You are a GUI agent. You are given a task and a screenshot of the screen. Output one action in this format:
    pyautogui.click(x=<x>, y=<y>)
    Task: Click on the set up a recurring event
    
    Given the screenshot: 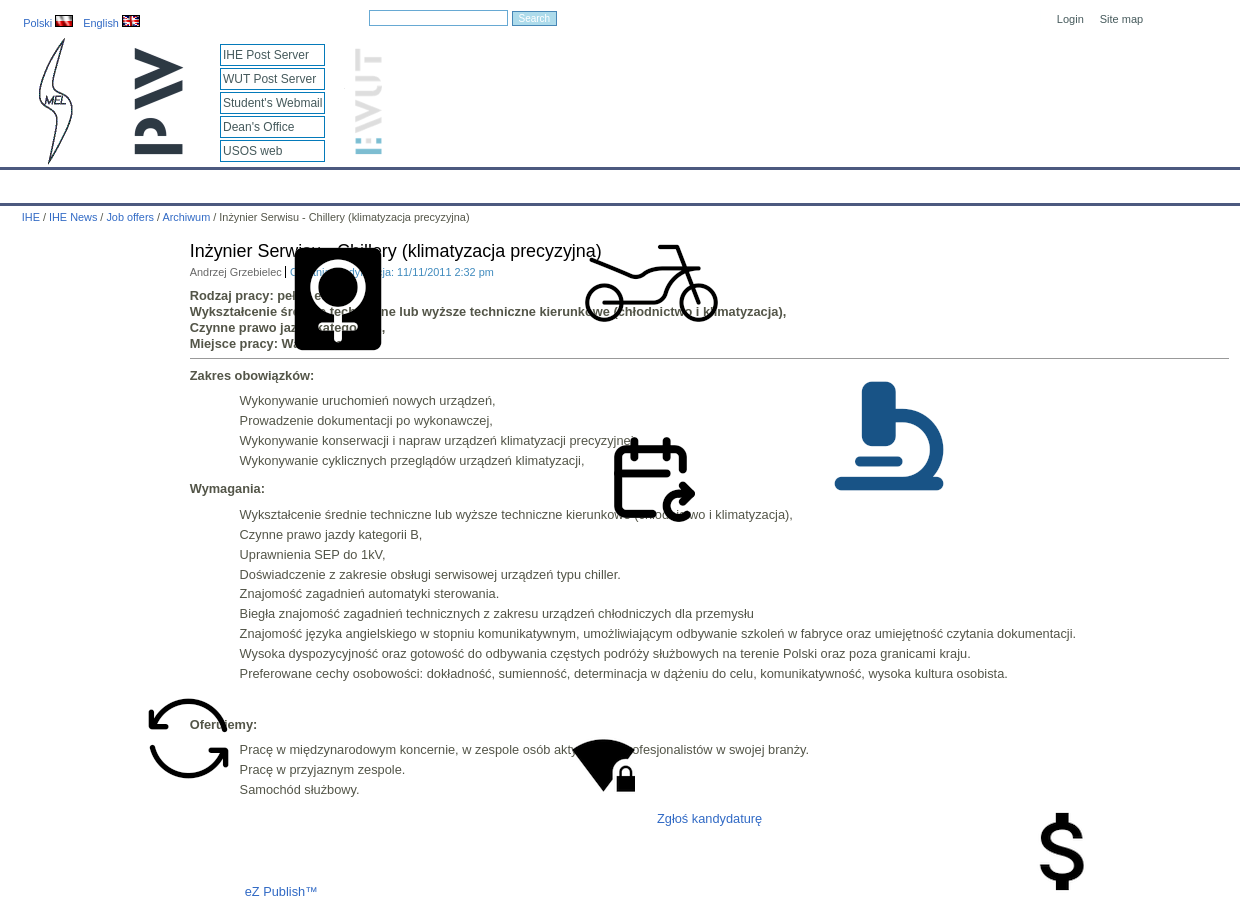 What is the action you would take?
    pyautogui.click(x=650, y=477)
    